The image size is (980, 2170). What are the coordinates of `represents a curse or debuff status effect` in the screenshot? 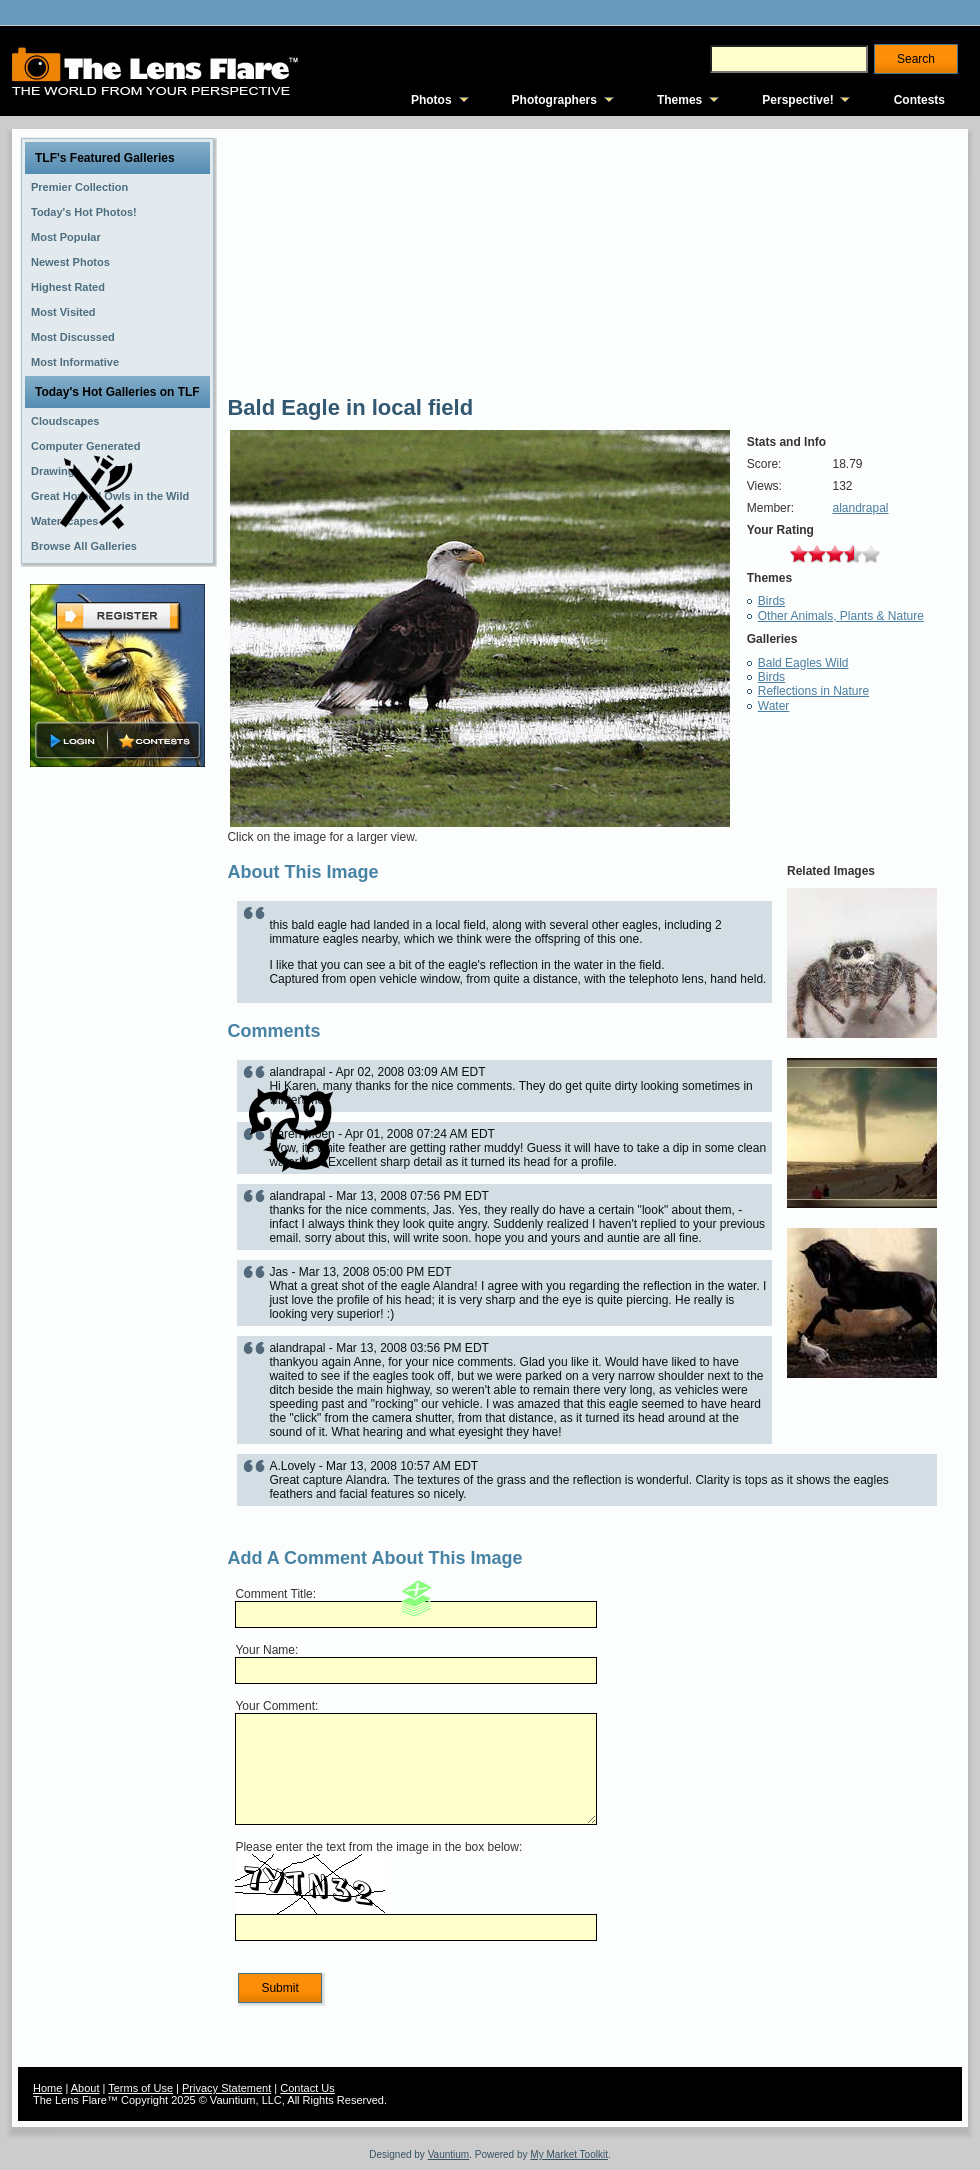 It's located at (291, 1130).